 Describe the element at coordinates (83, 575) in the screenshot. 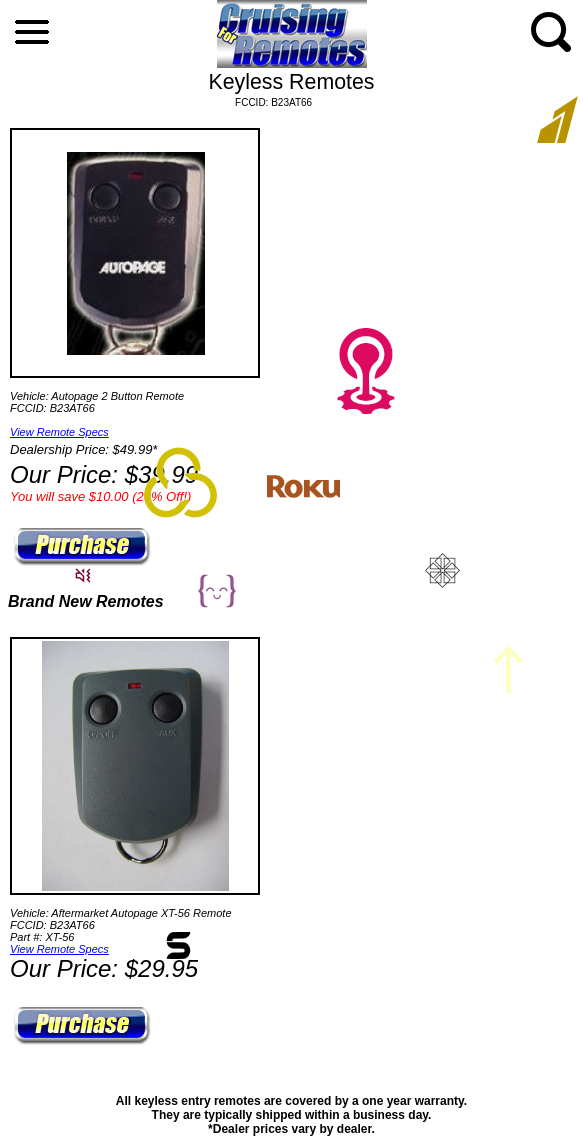

I see `mute sound and enable vibrate mode` at that location.